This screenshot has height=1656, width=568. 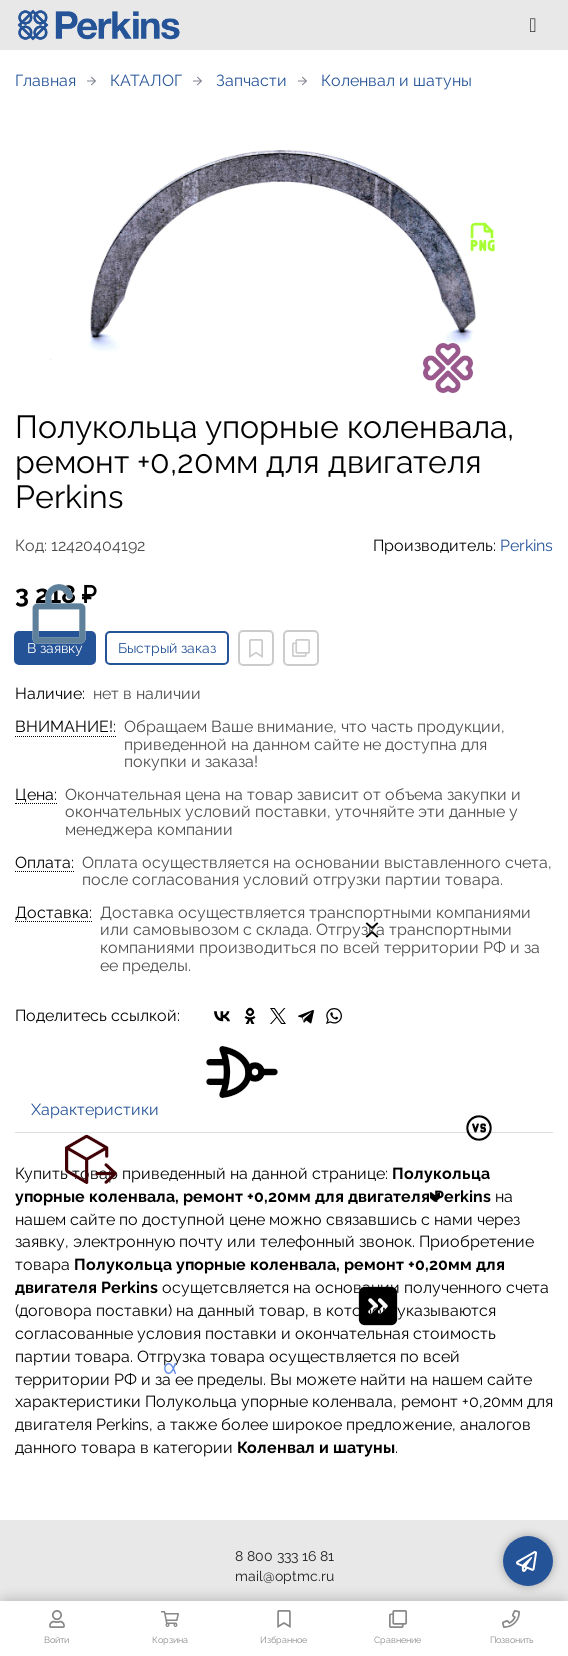 What do you see at coordinates (170, 1368) in the screenshot?
I see `indicates alpha version or early release software` at bounding box center [170, 1368].